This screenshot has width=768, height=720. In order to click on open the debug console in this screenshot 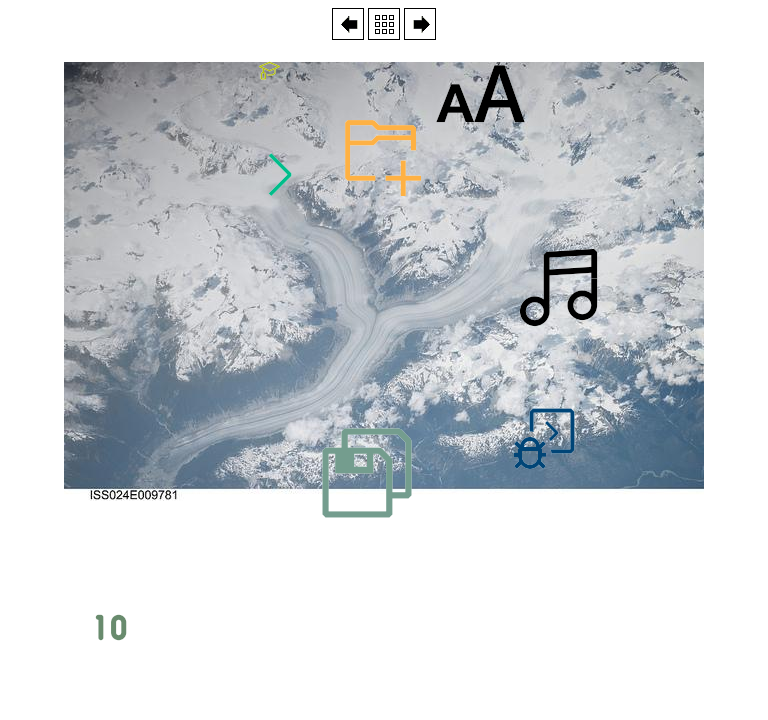, I will do `click(546, 437)`.